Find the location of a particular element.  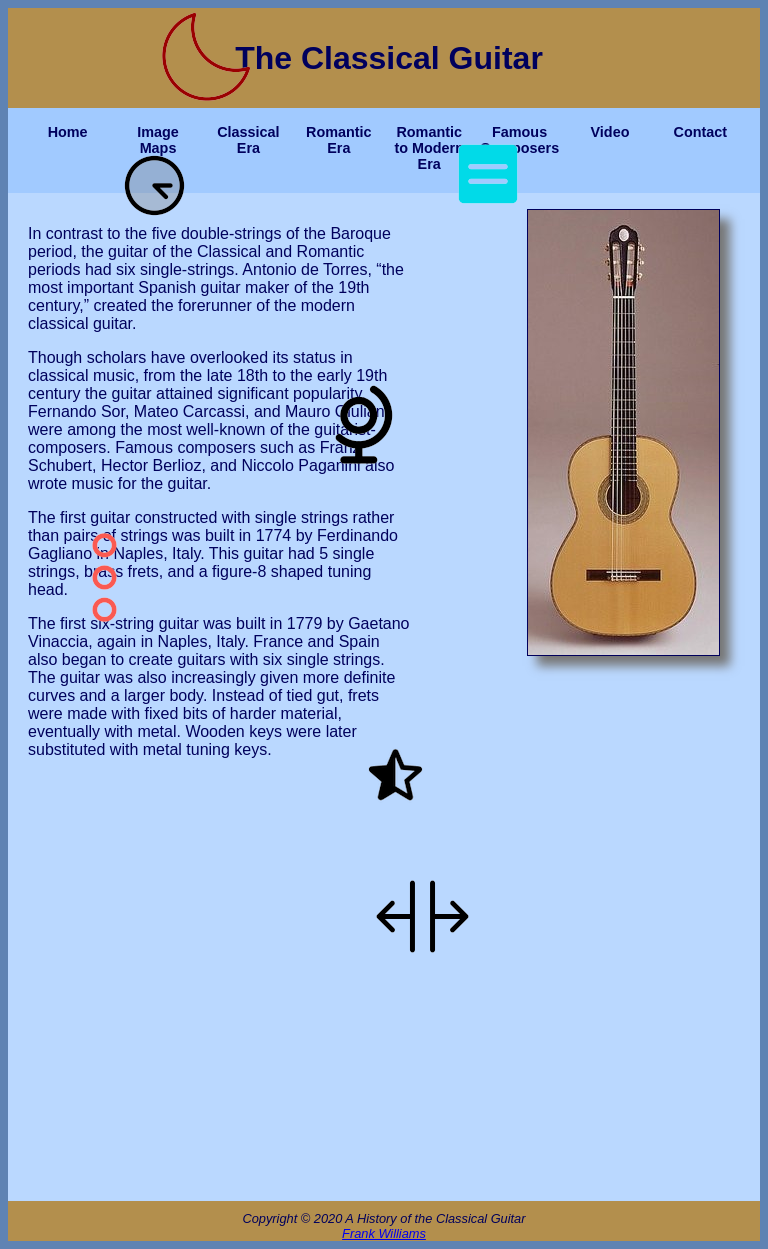

open more options menu is located at coordinates (104, 577).